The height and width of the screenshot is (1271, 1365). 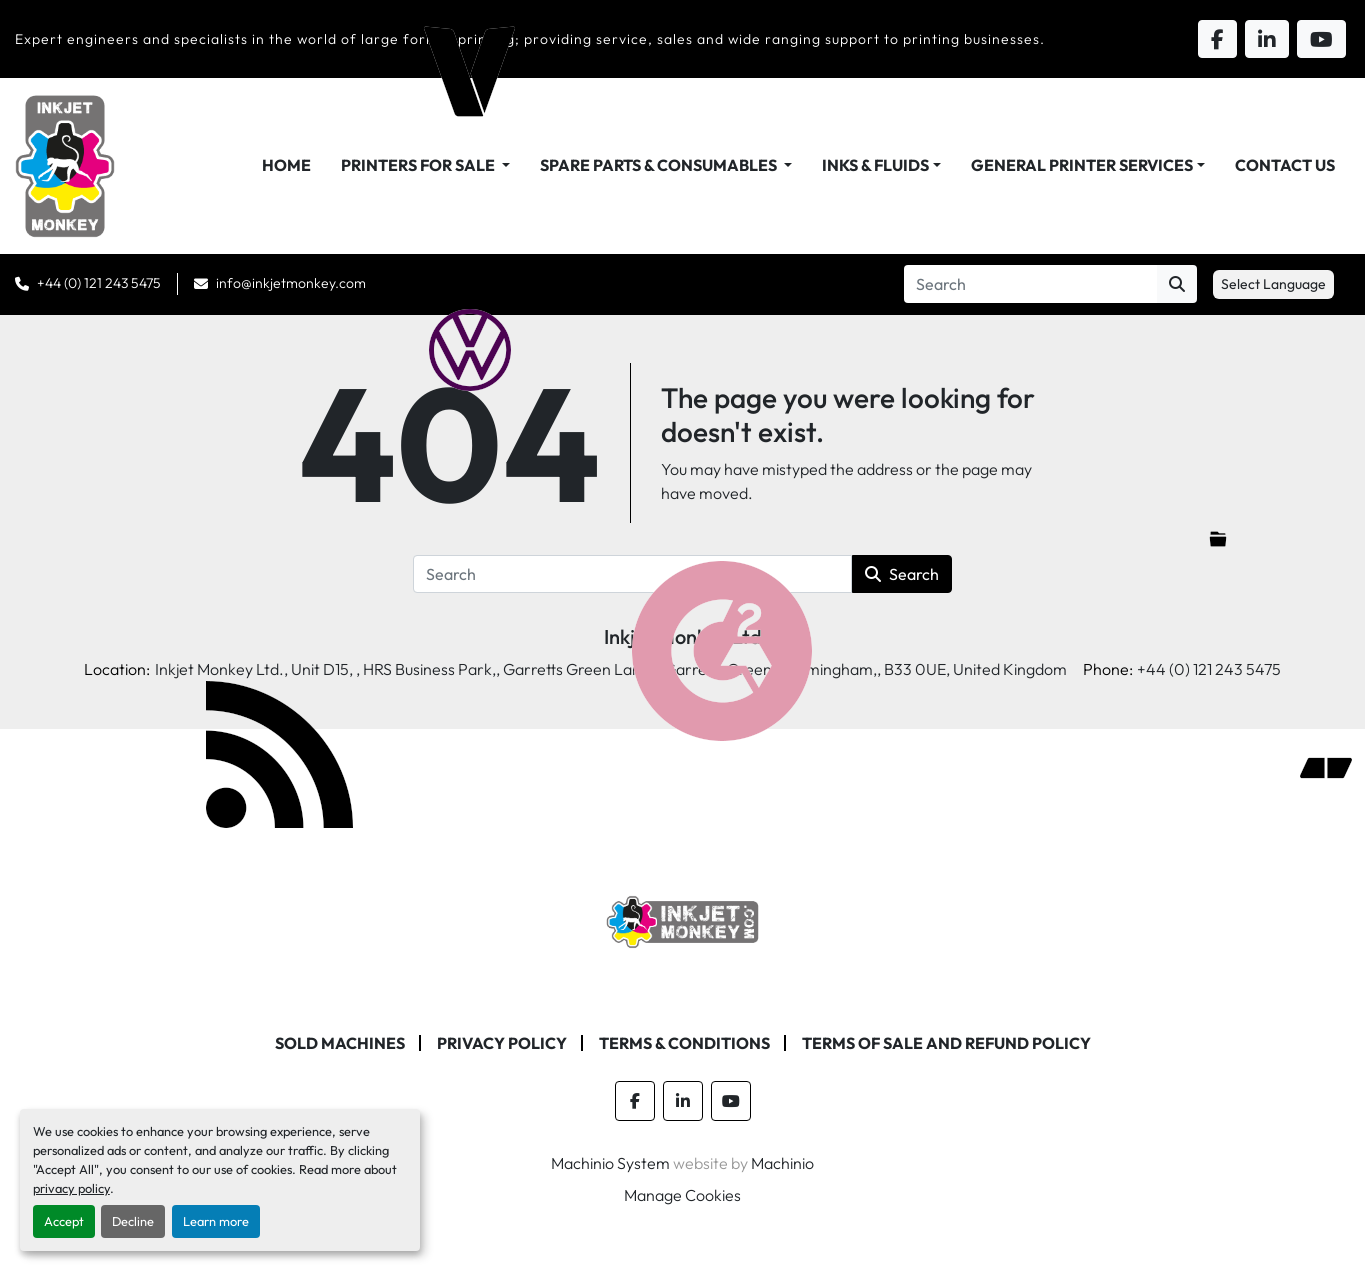 What do you see at coordinates (1218, 539) in the screenshot?
I see `open folder to view contents` at bounding box center [1218, 539].